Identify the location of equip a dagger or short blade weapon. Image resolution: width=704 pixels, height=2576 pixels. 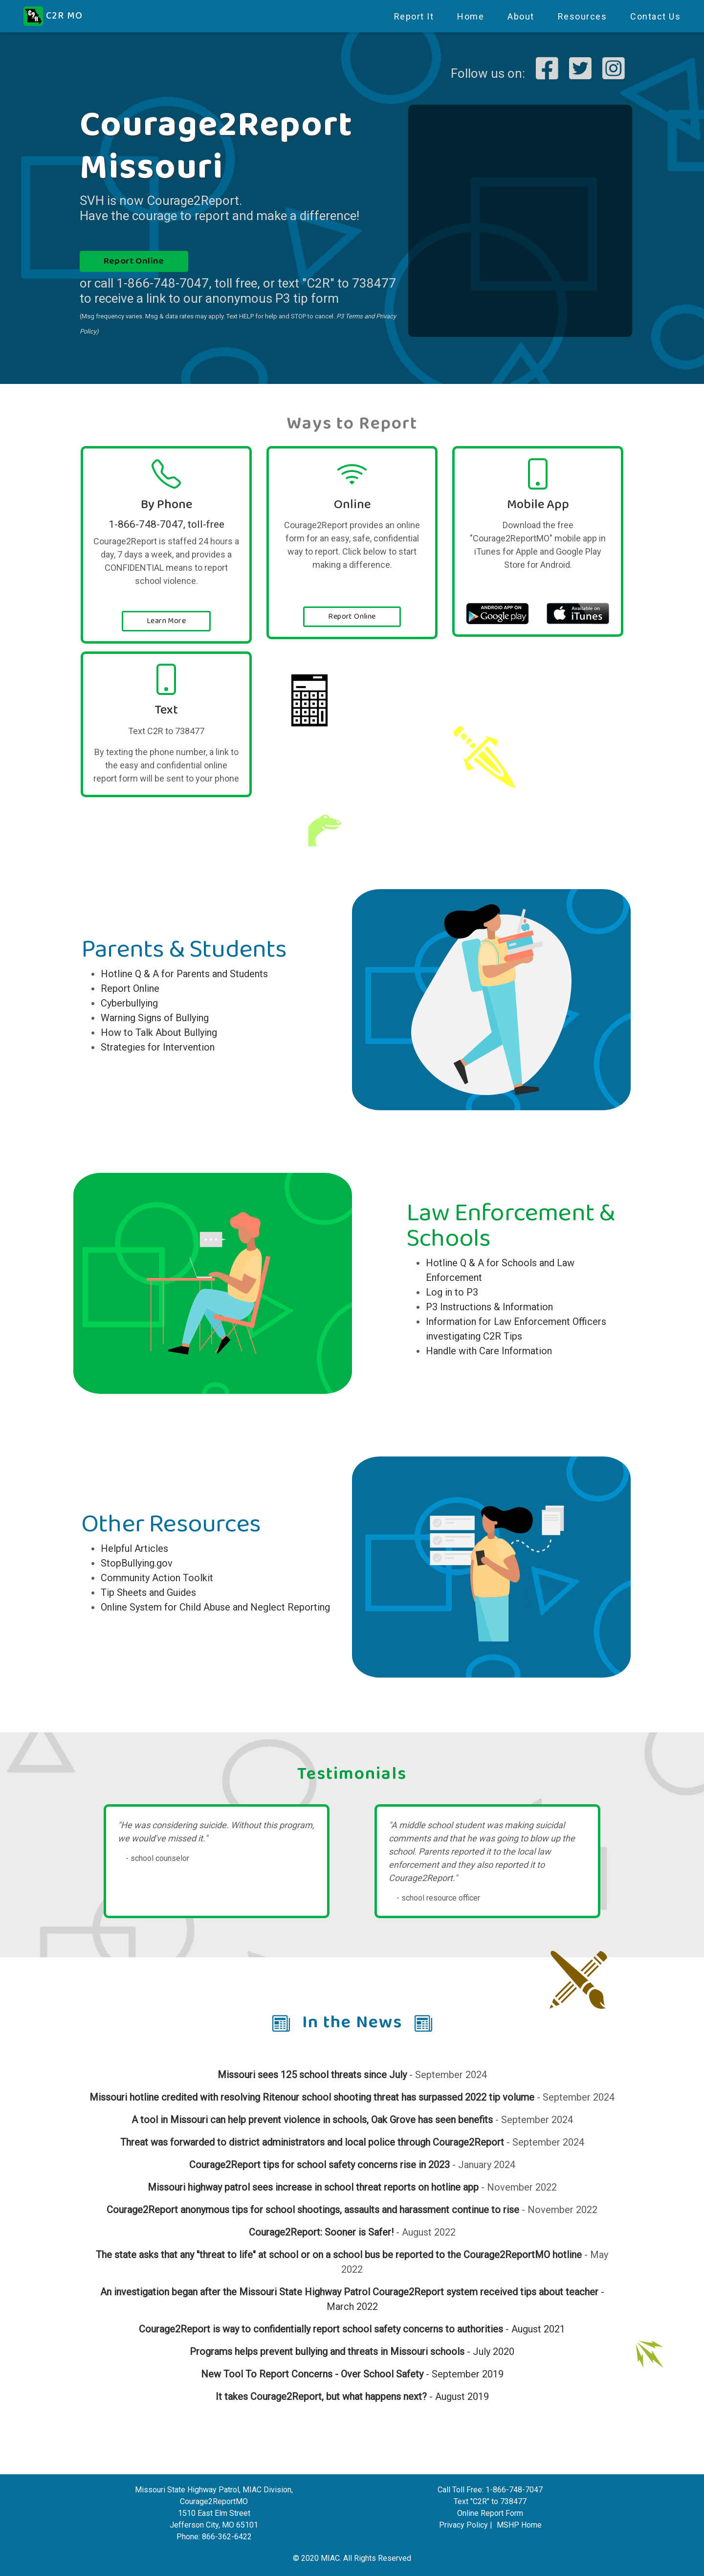
(484, 757).